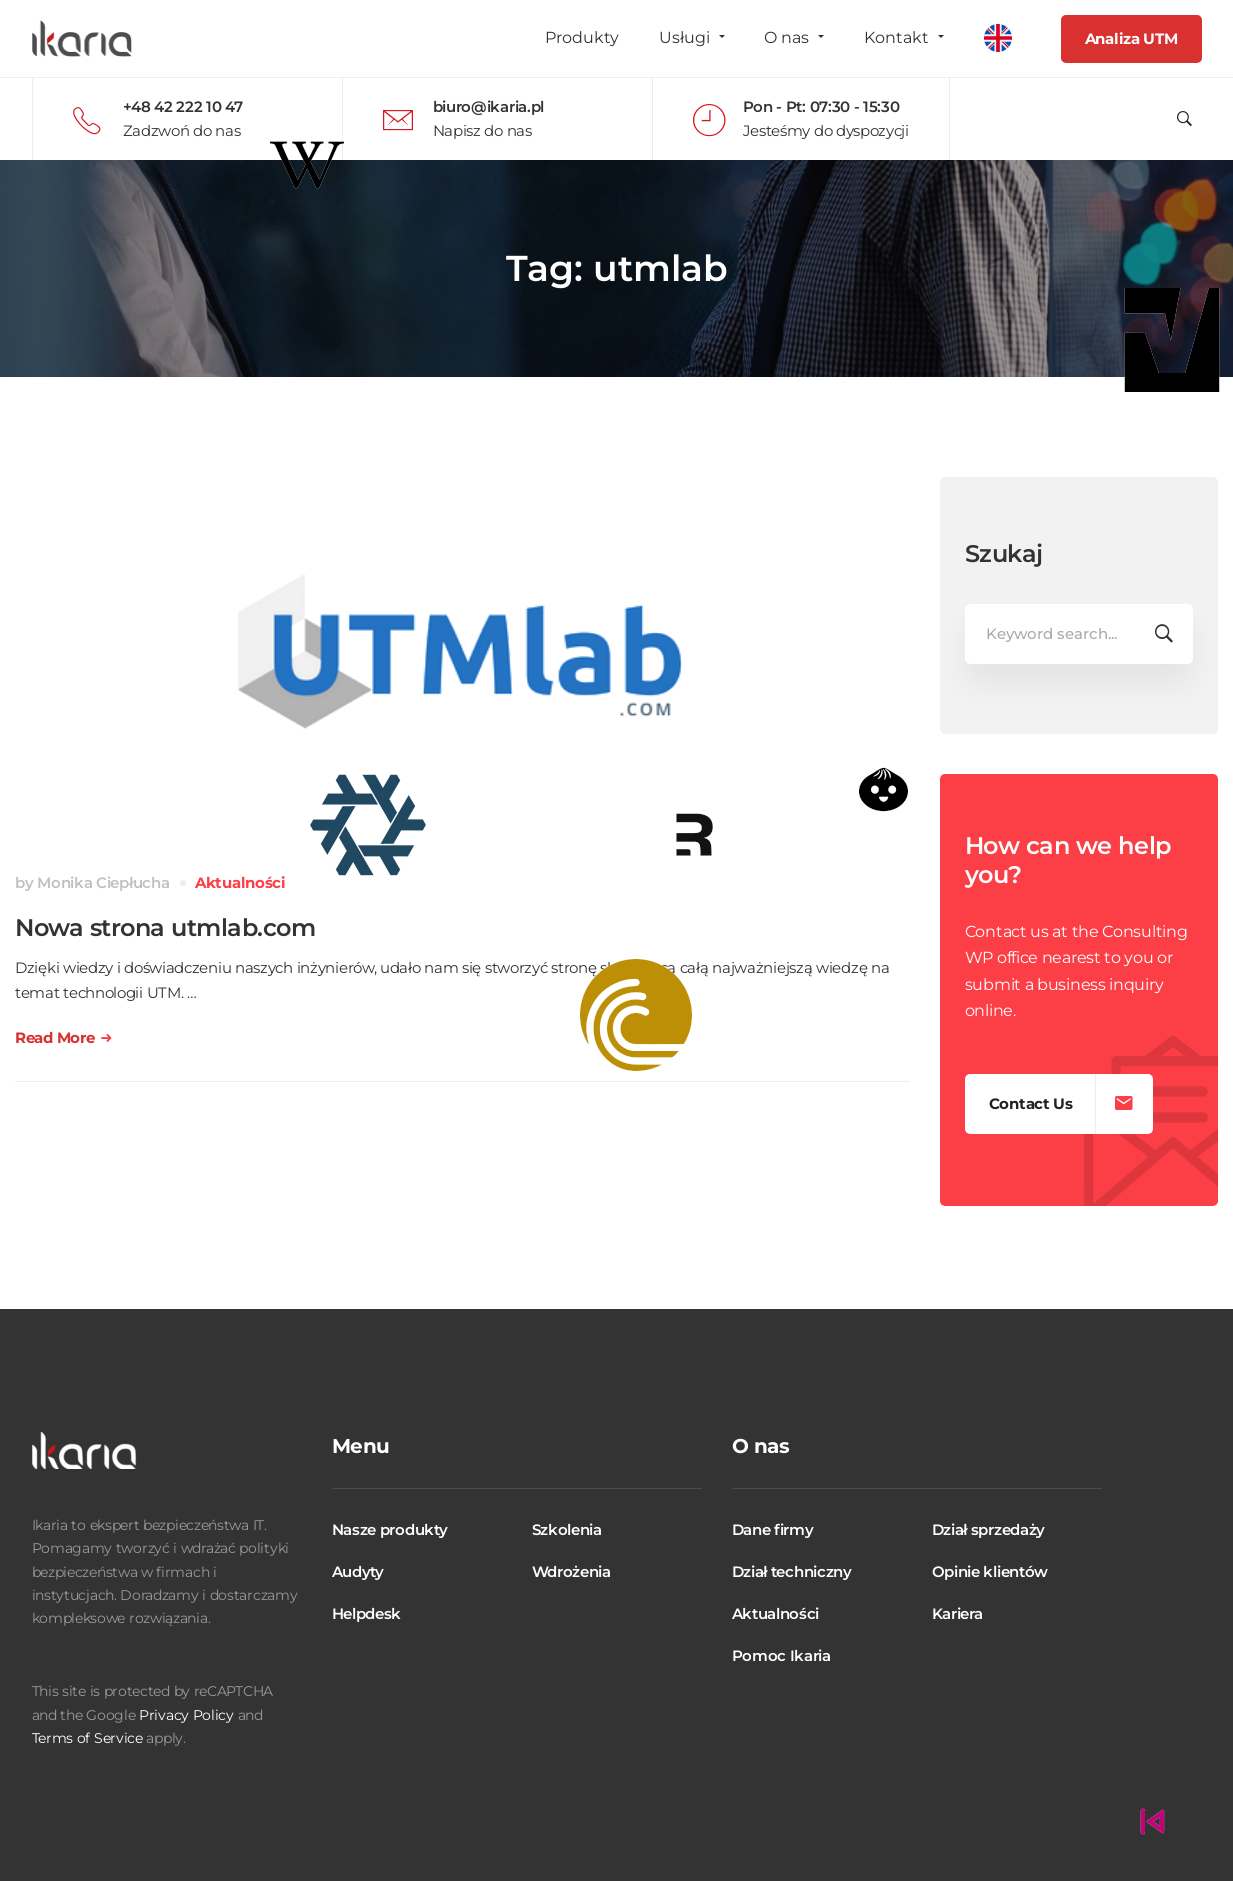 This screenshot has height=1881, width=1233. Describe the element at coordinates (368, 825) in the screenshot. I see `NixOS Linux distribution logo` at that location.